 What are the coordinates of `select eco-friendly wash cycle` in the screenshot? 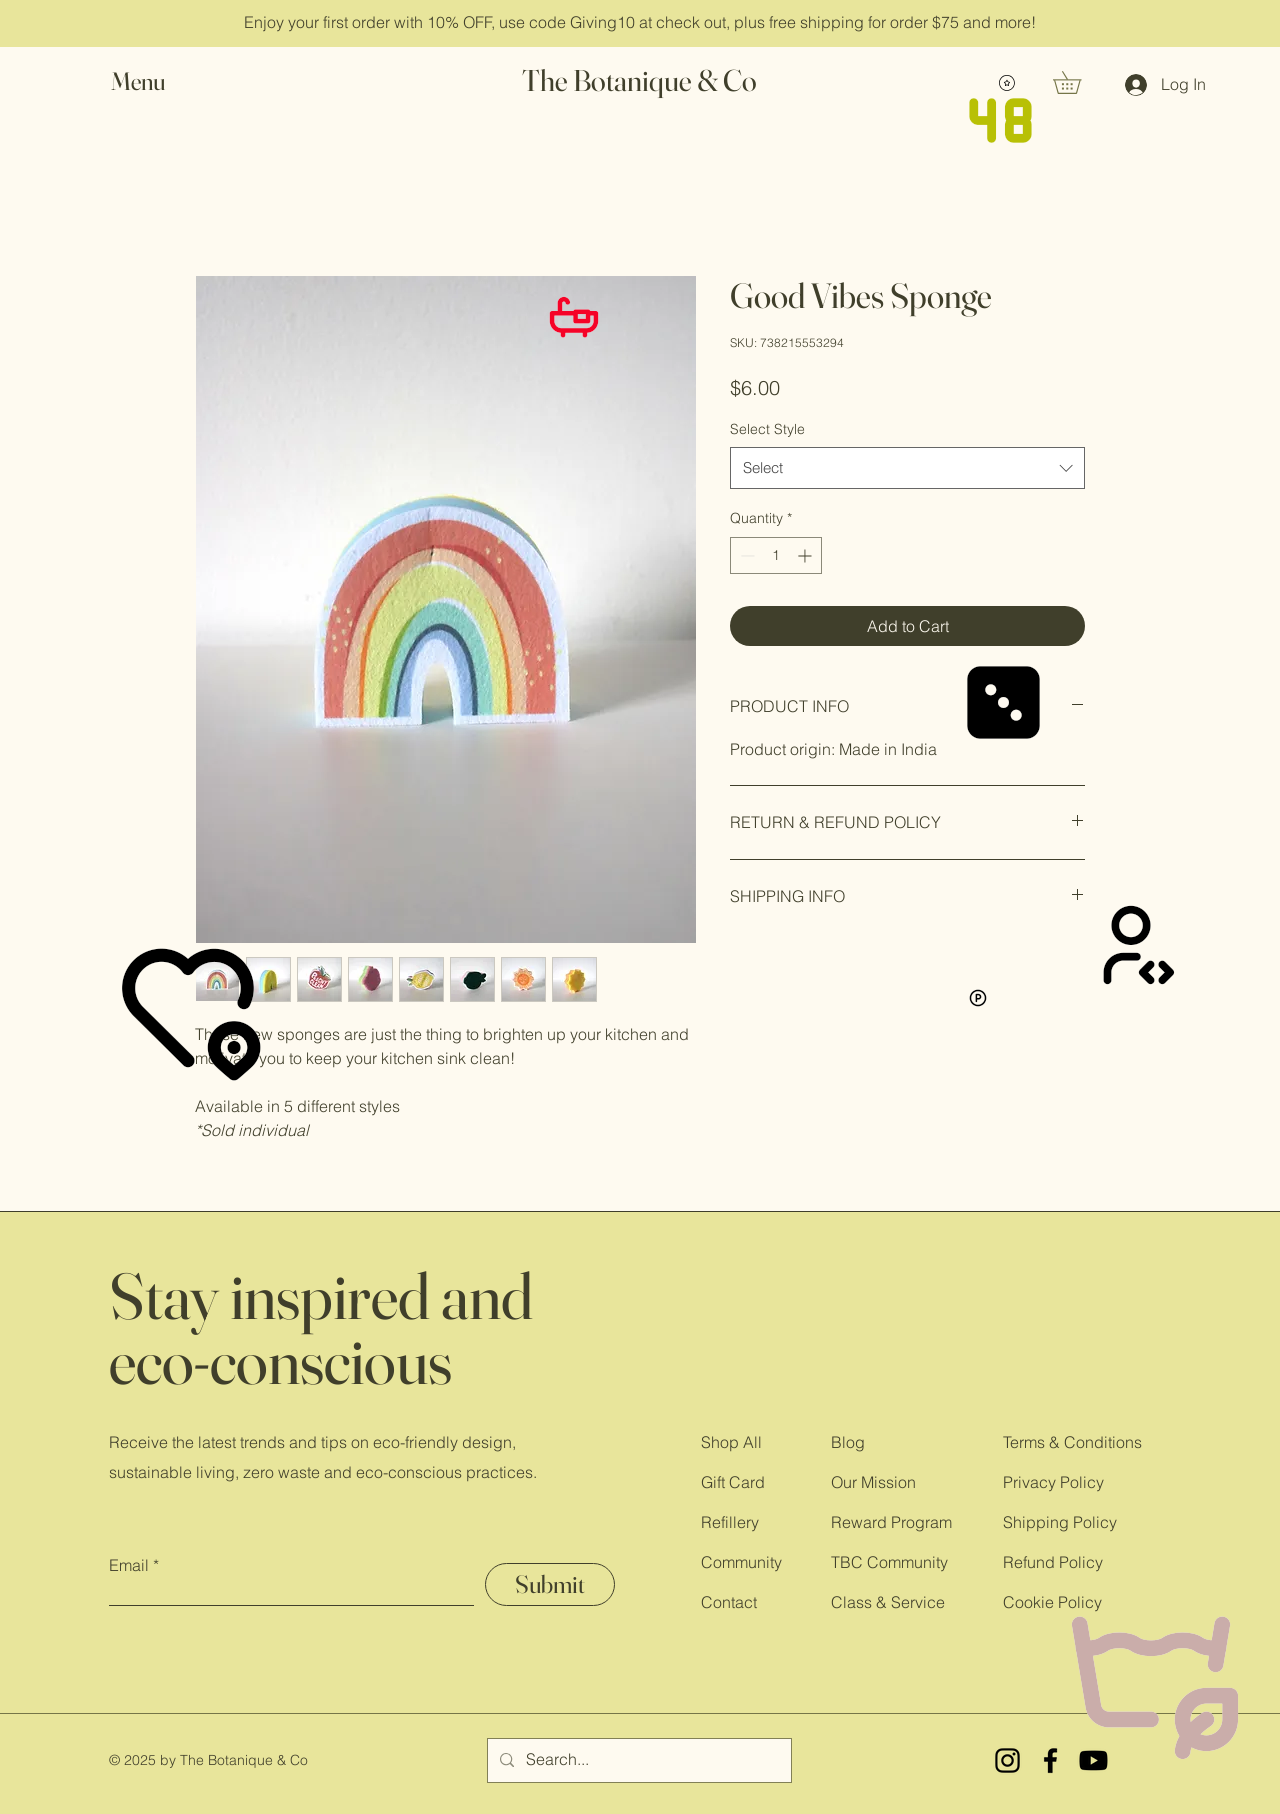 It's located at (1151, 1672).